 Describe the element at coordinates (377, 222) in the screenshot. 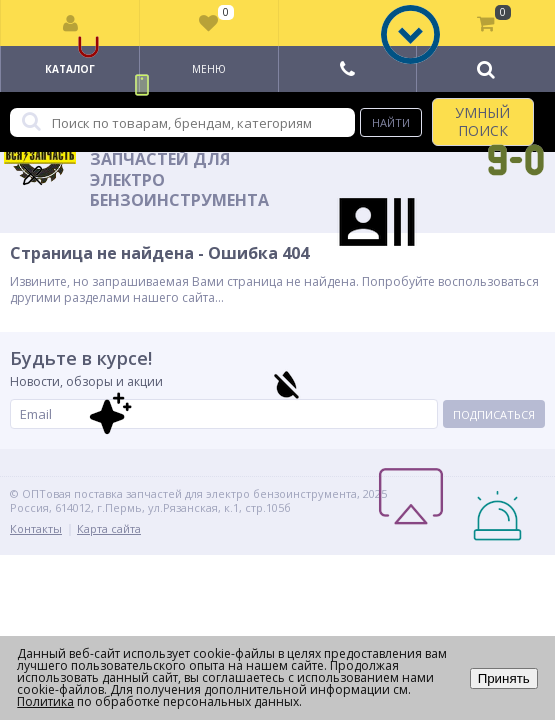

I see `view recently contacted people` at that location.